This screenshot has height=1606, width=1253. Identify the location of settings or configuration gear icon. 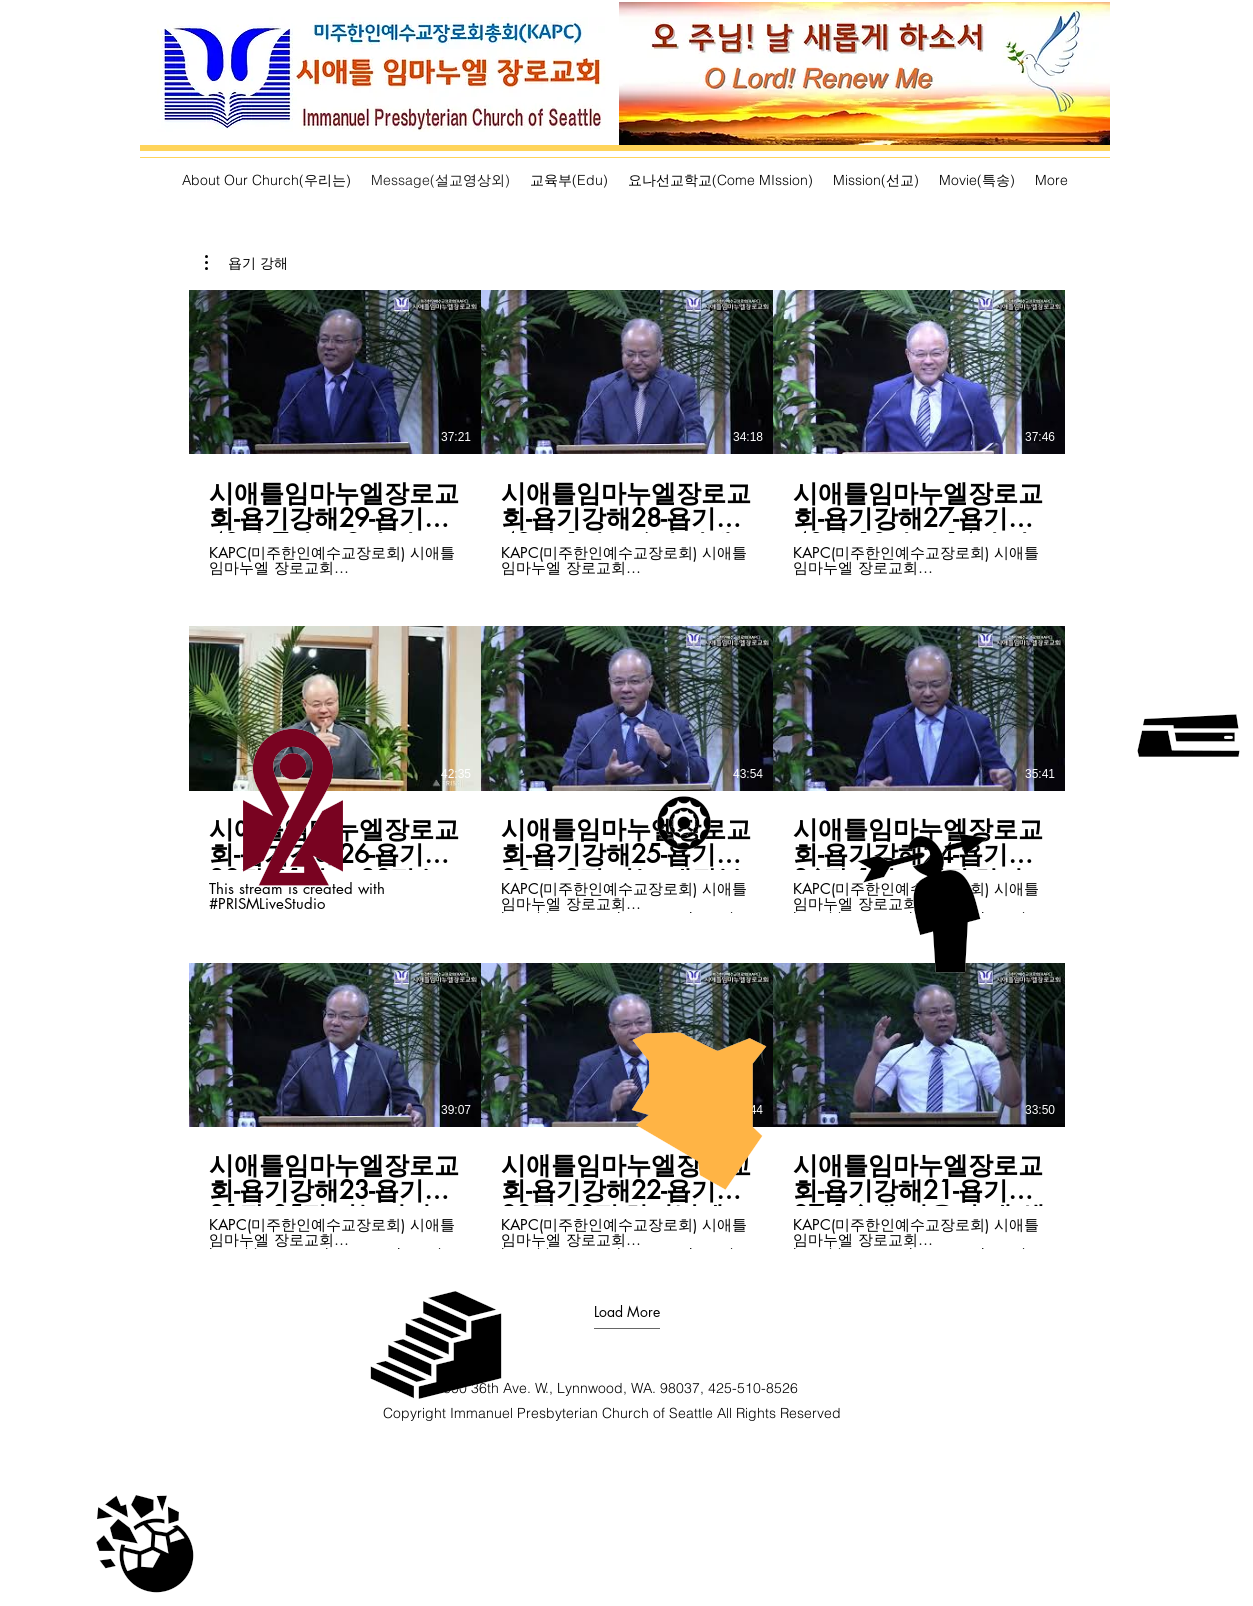
(684, 823).